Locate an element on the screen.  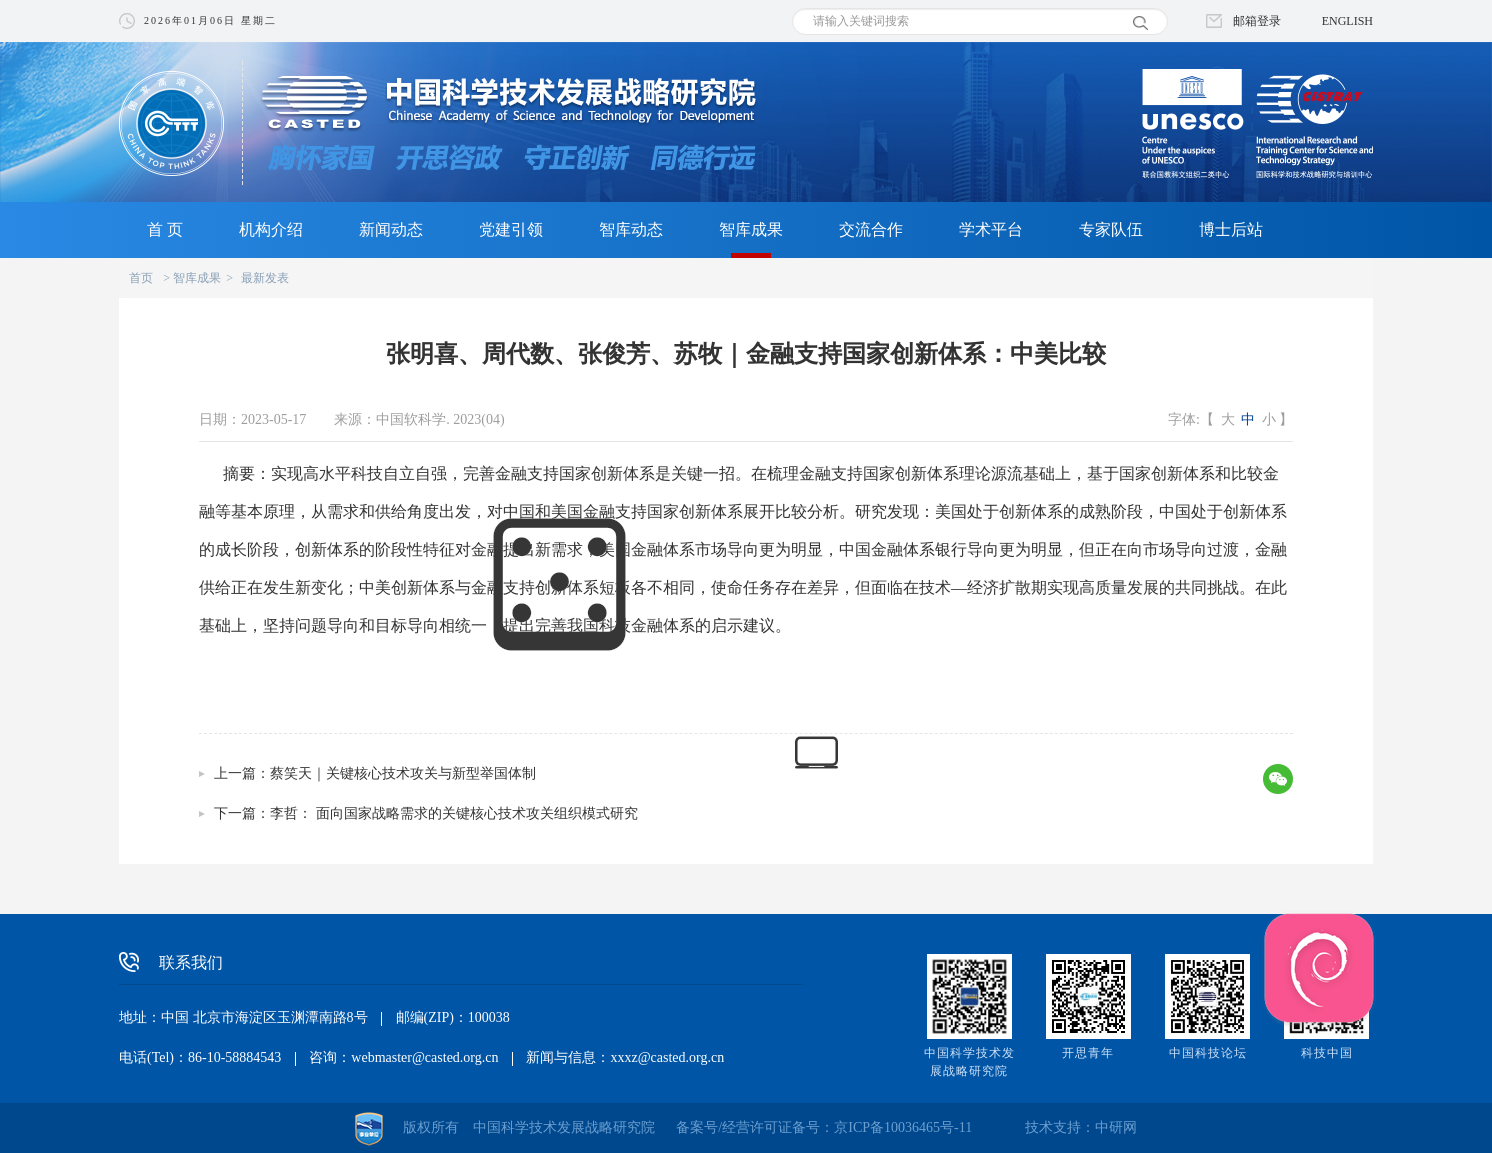
launch debian linux application is located at coordinates (1319, 968).